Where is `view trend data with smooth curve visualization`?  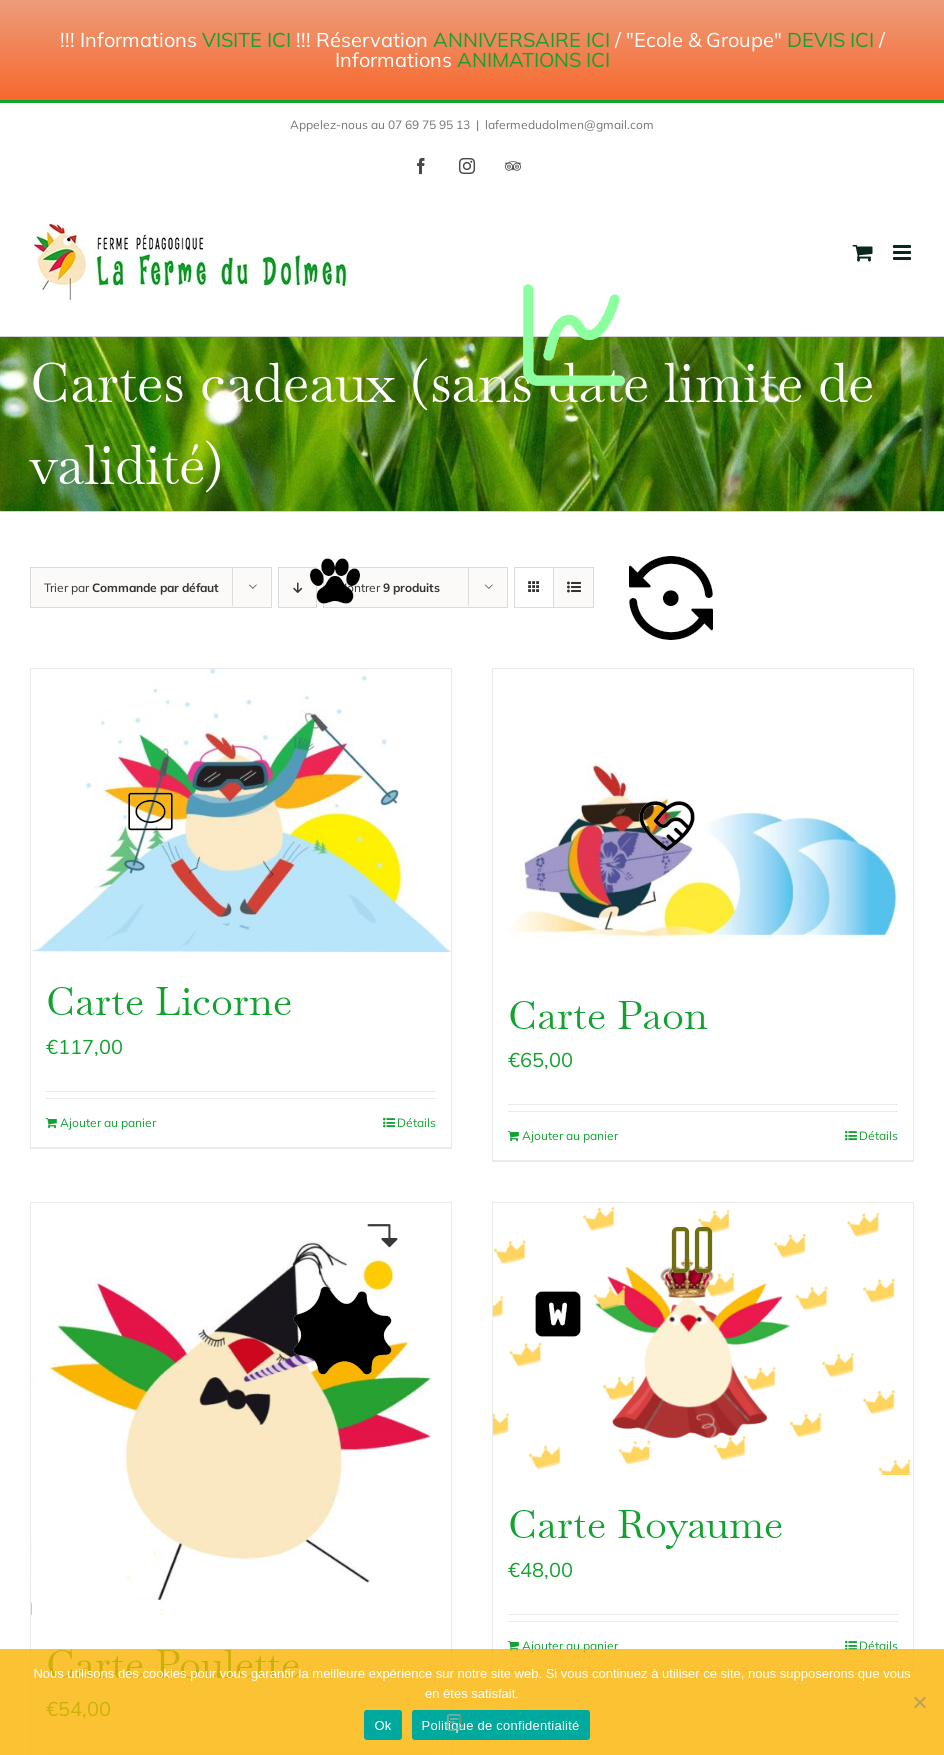
view trend data with smooth curve visualization is located at coordinates (574, 335).